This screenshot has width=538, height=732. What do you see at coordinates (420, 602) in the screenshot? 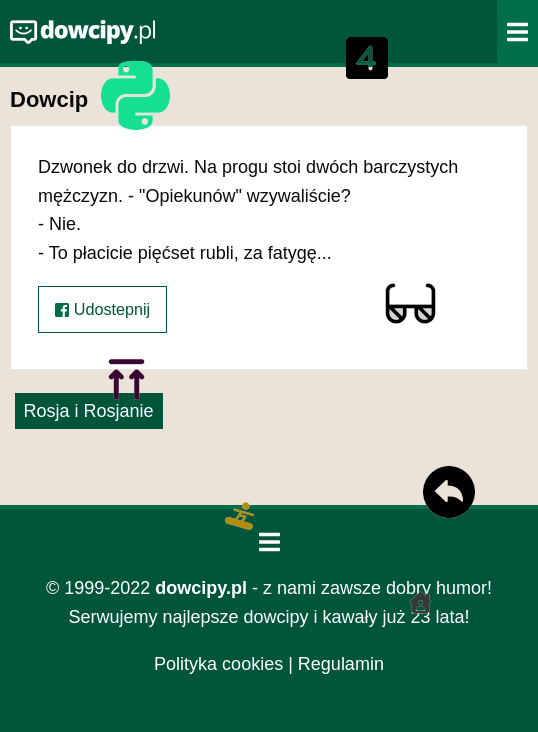
I see `view home or family account settings` at bounding box center [420, 602].